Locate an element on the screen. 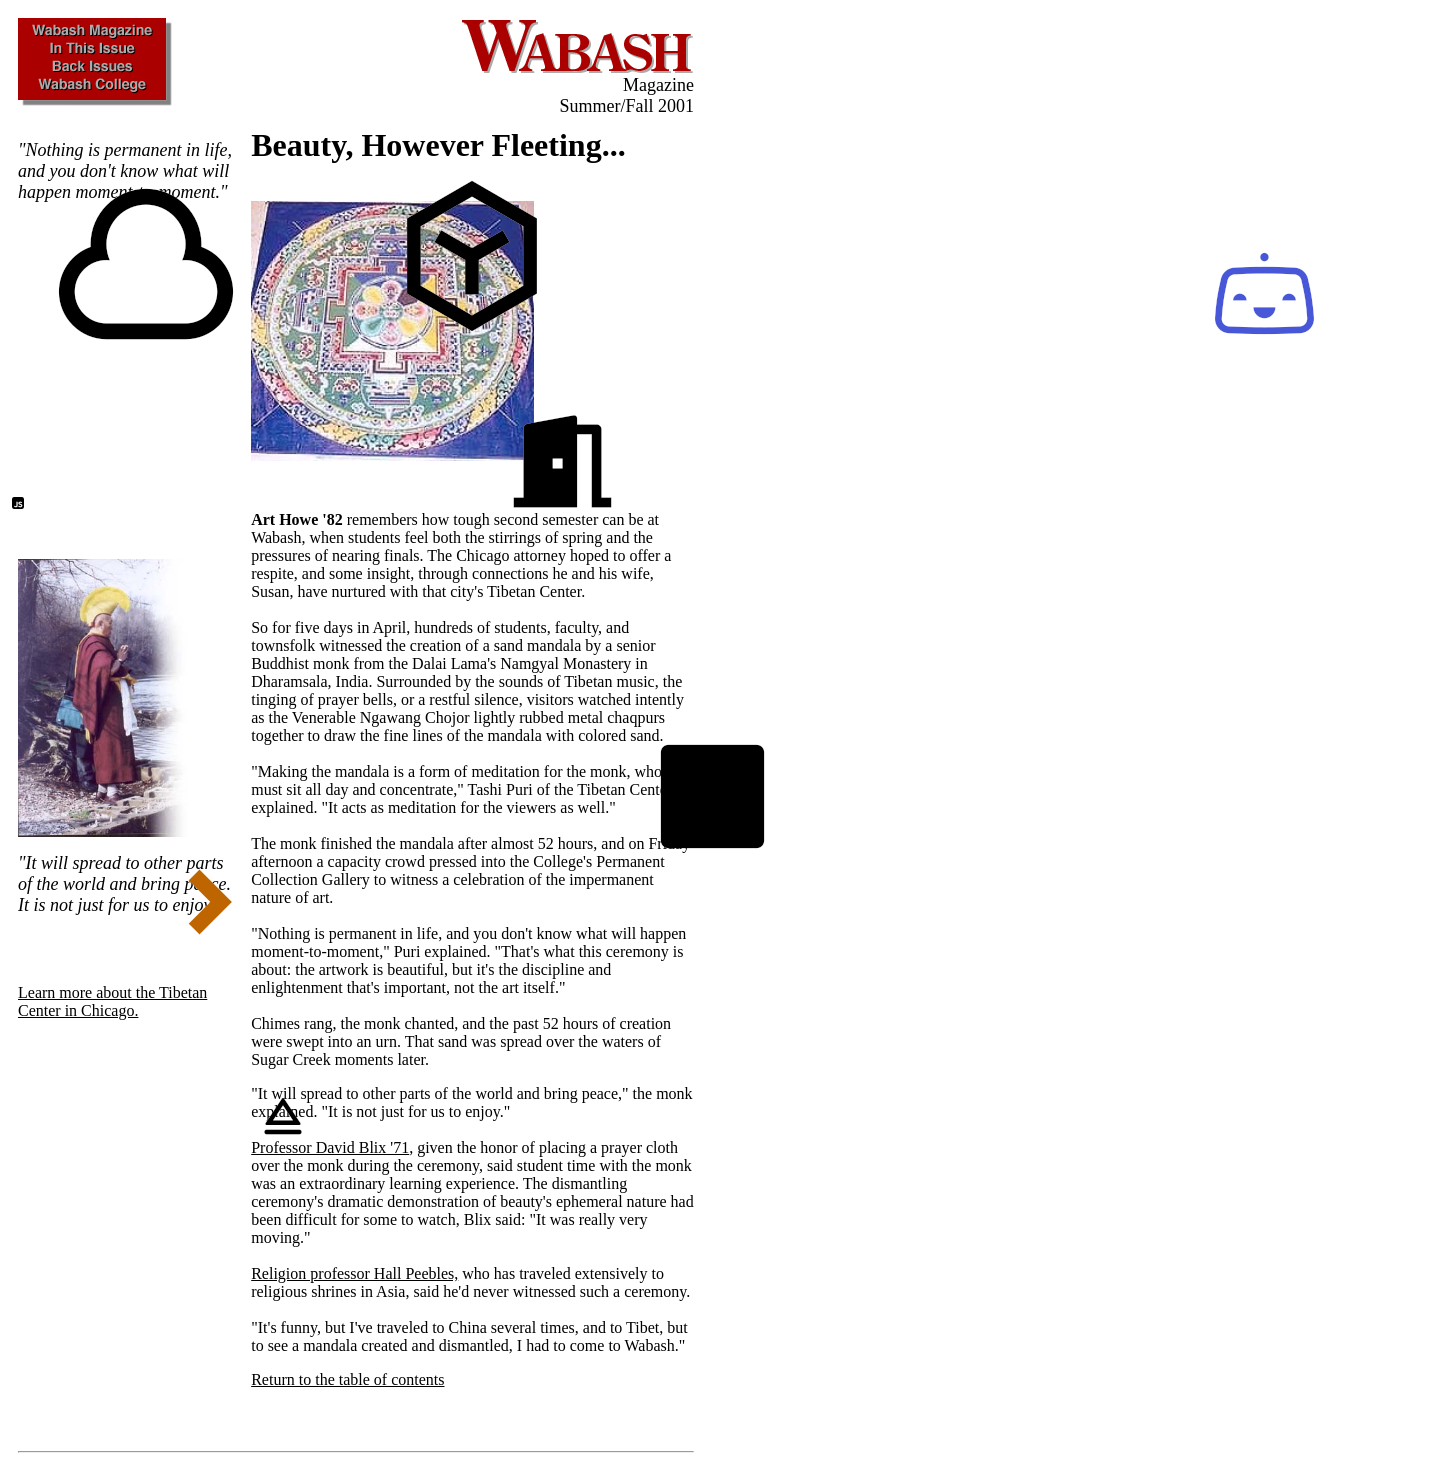 Image resolution: width=1440 pixels, height=1479 pixels. javascript programming language logo is located at coordinates (18, 503).